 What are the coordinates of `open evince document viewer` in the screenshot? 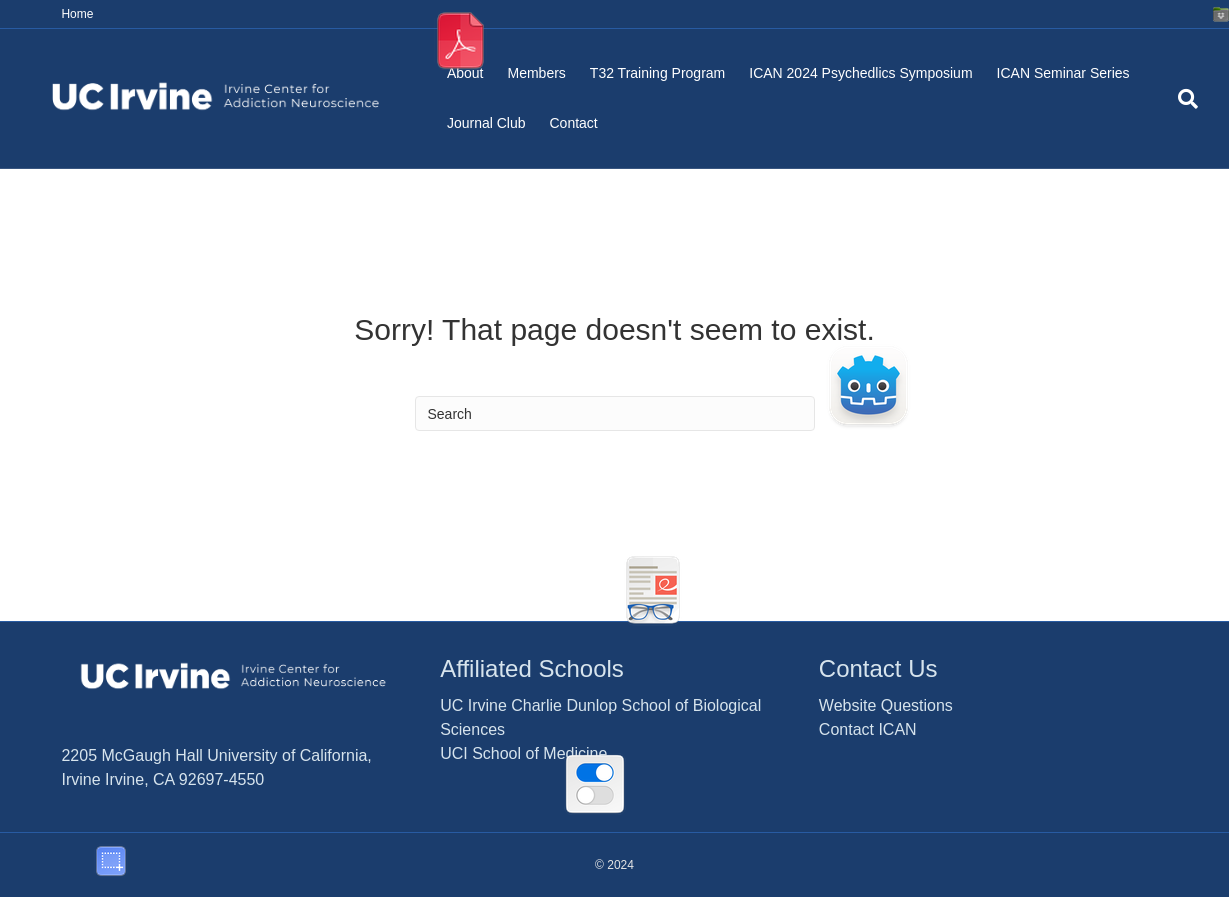 It's located at (653, 590).